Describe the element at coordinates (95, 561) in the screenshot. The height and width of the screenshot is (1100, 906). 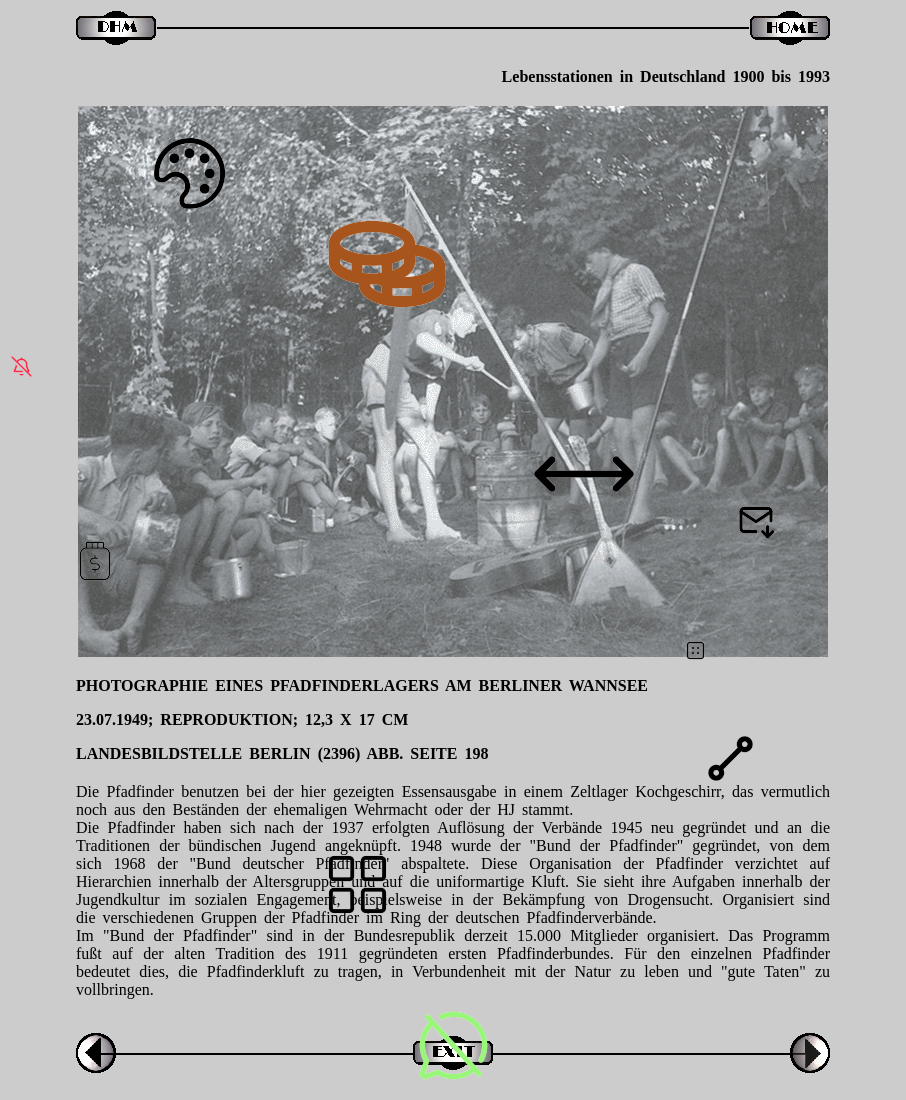
I see `send a tip or donation` at that location.